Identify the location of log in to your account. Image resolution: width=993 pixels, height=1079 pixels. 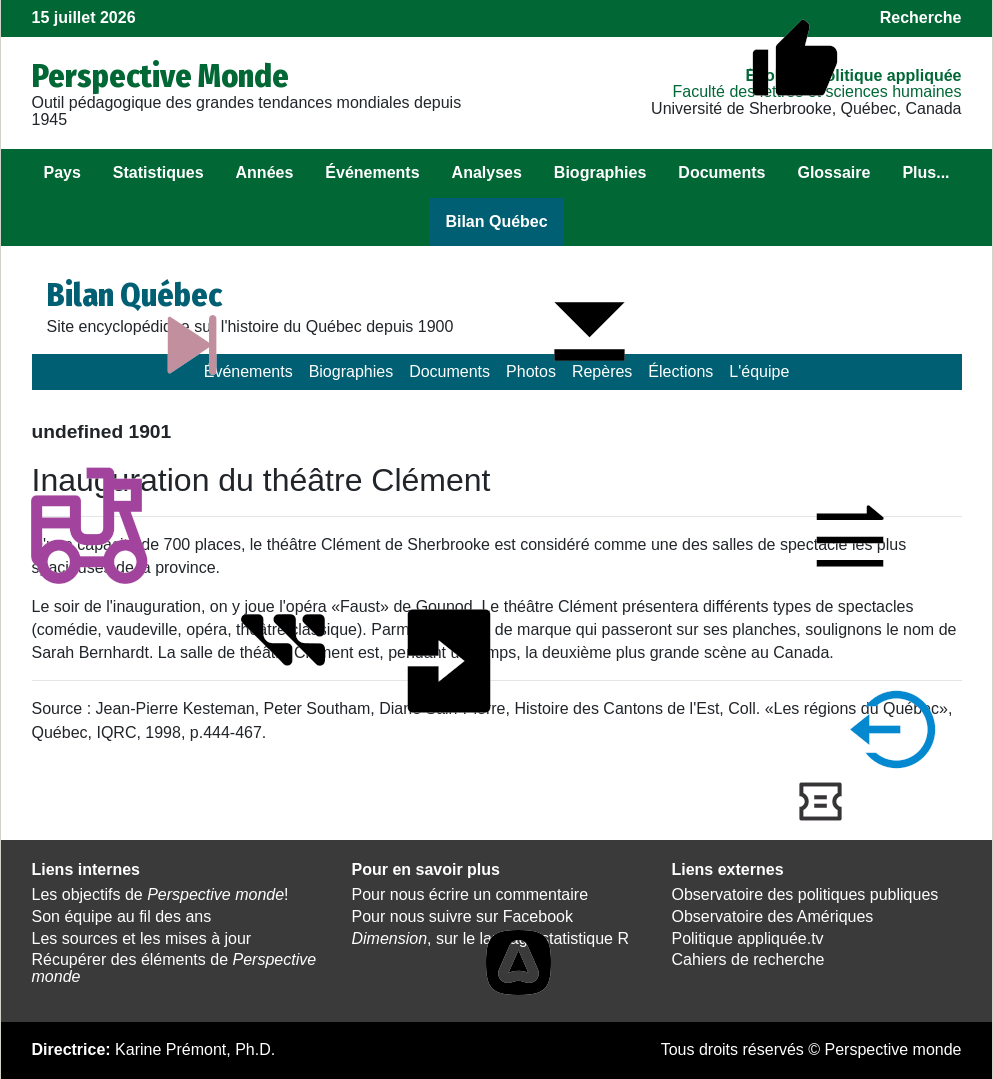
(449, 661).